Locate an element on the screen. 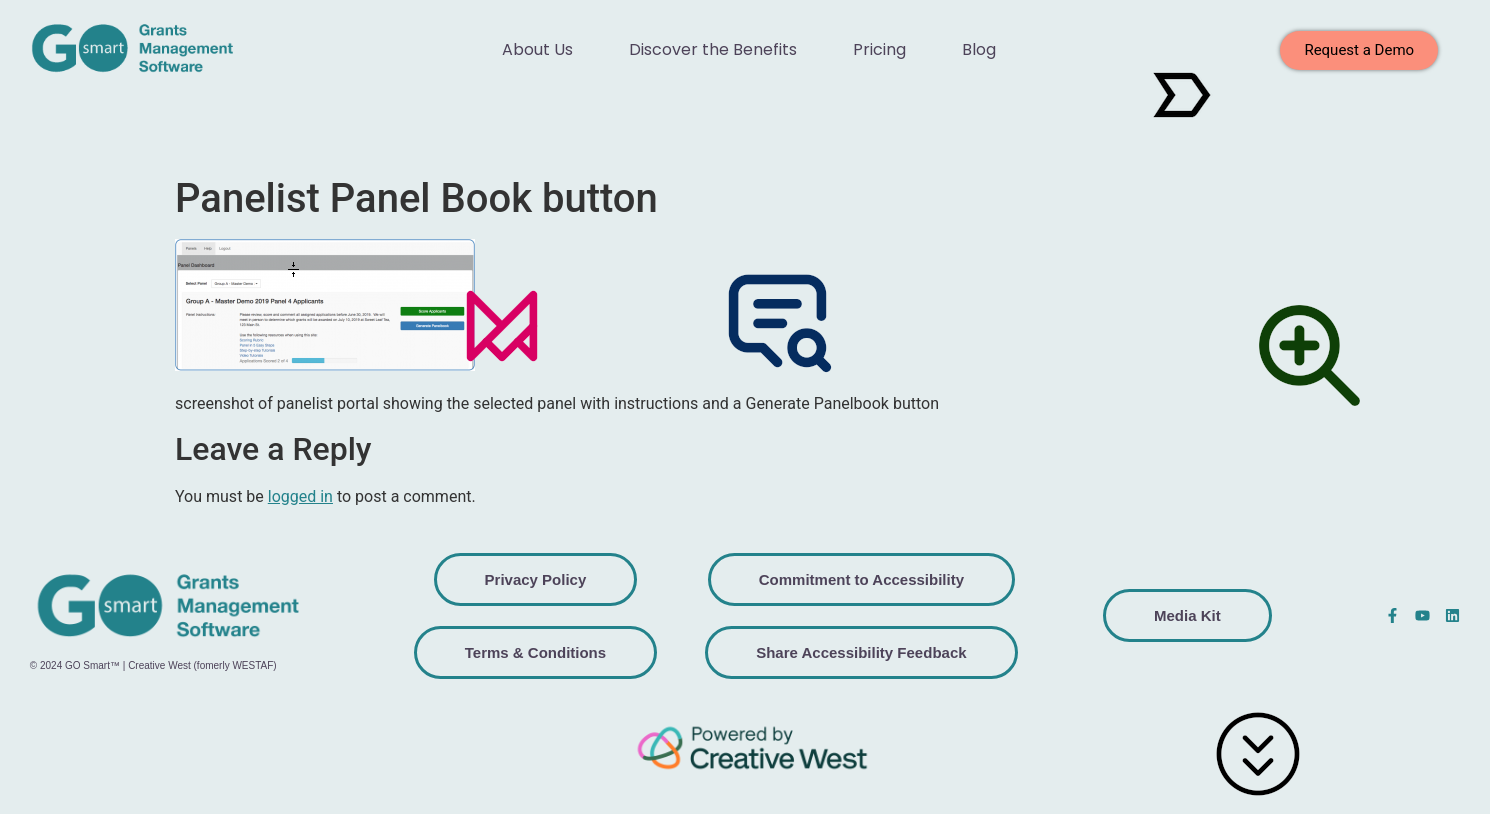 The width and height of the screenshot is (1490, 814). framer motion library logo is located at coordinates (502, 326).